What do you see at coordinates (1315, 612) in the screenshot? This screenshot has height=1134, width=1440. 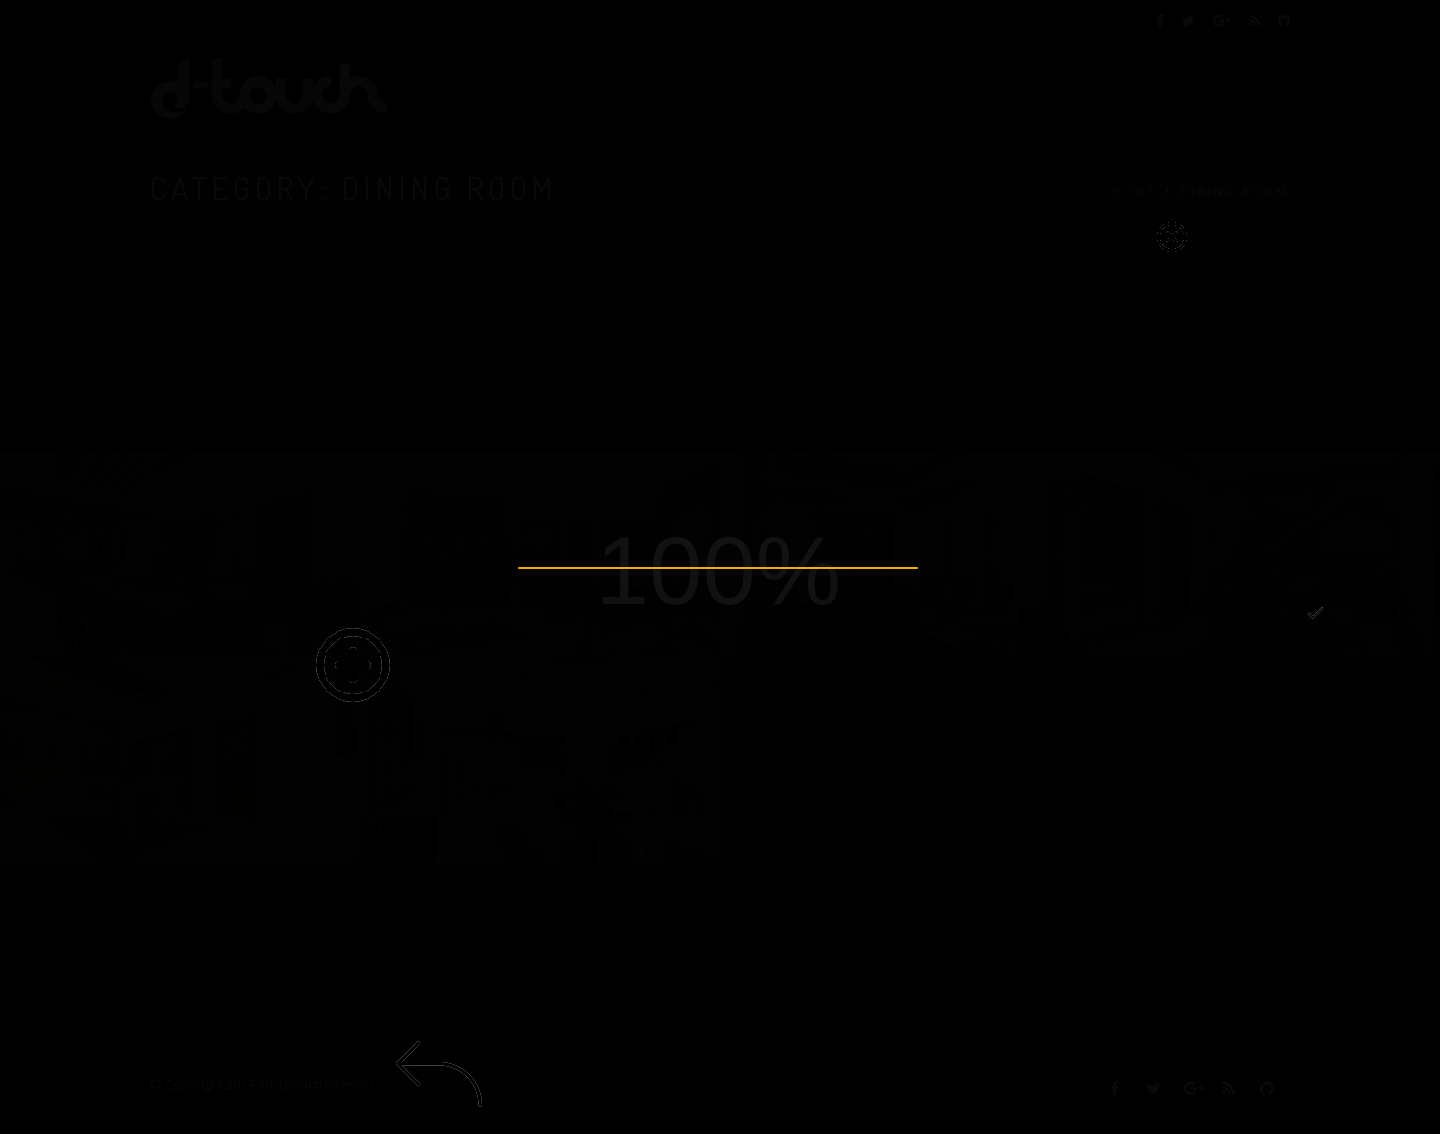 I see `confirm or submit an action` at bounding box center [1315, 612].